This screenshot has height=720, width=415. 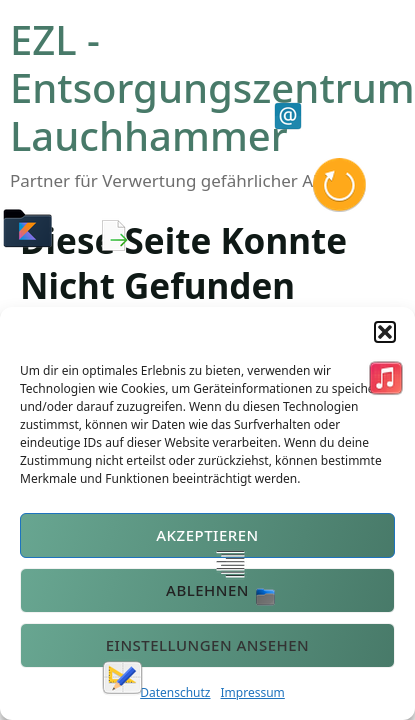 What do you see at coordinates (288, 116) in the screenshot?
I see `manage email account credentials` at bounding box center [288, 116].